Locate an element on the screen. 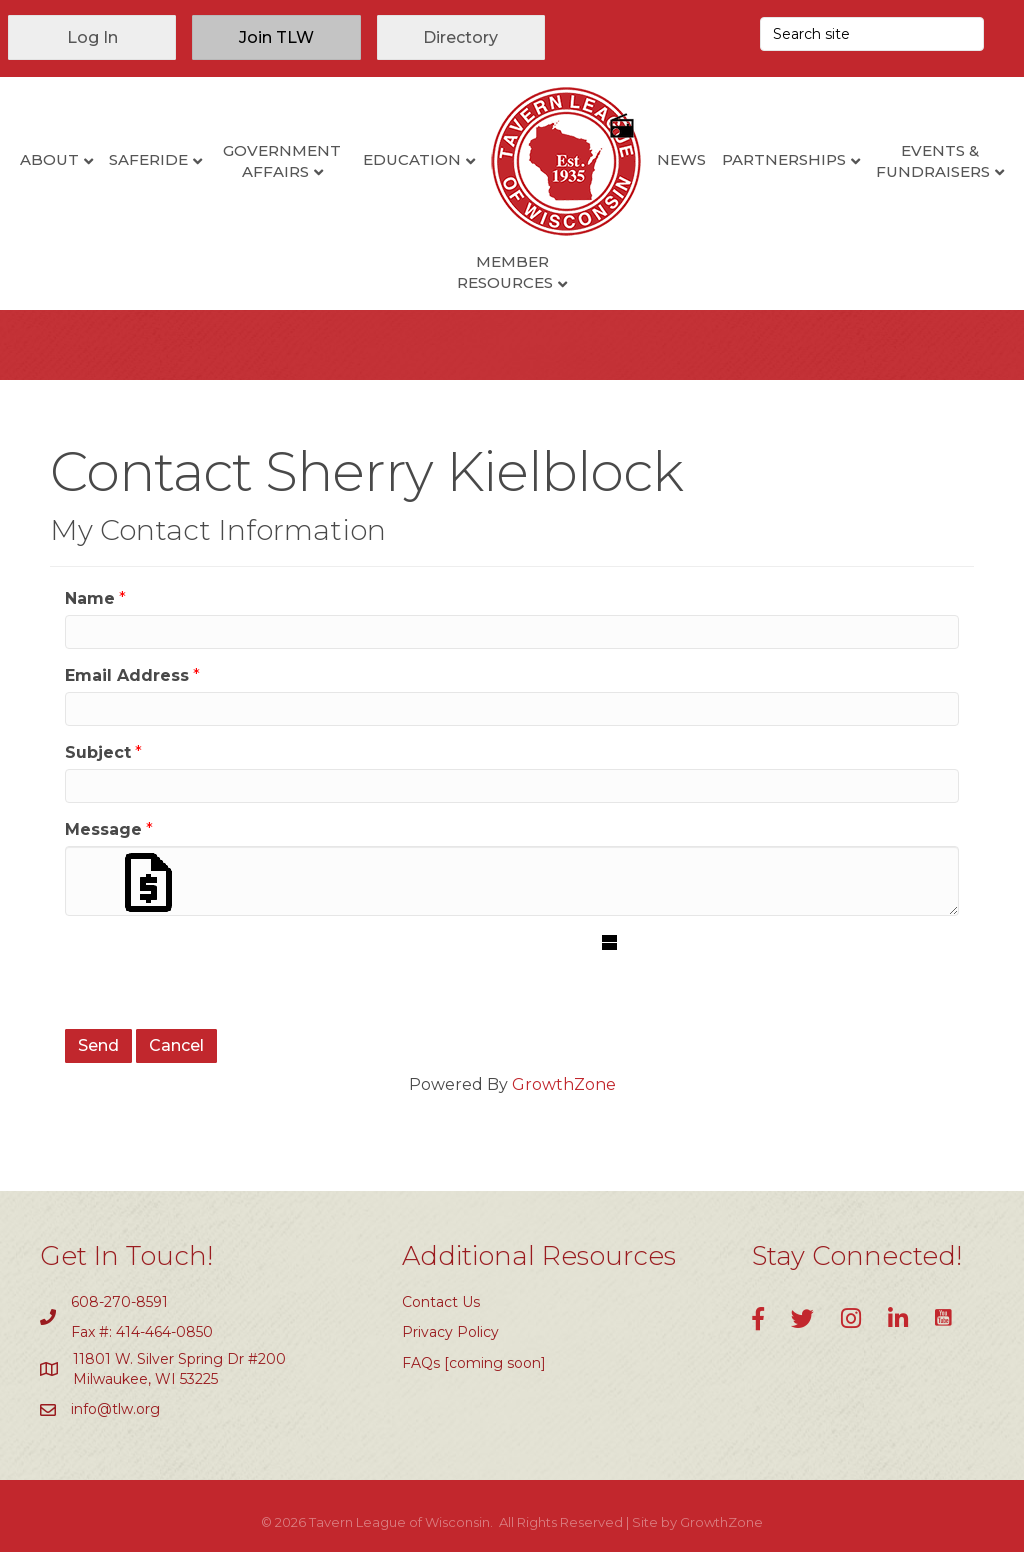 This screenshot has width=1024, height=1561. switch to agenda or list view is located at coordinates (609, 942).